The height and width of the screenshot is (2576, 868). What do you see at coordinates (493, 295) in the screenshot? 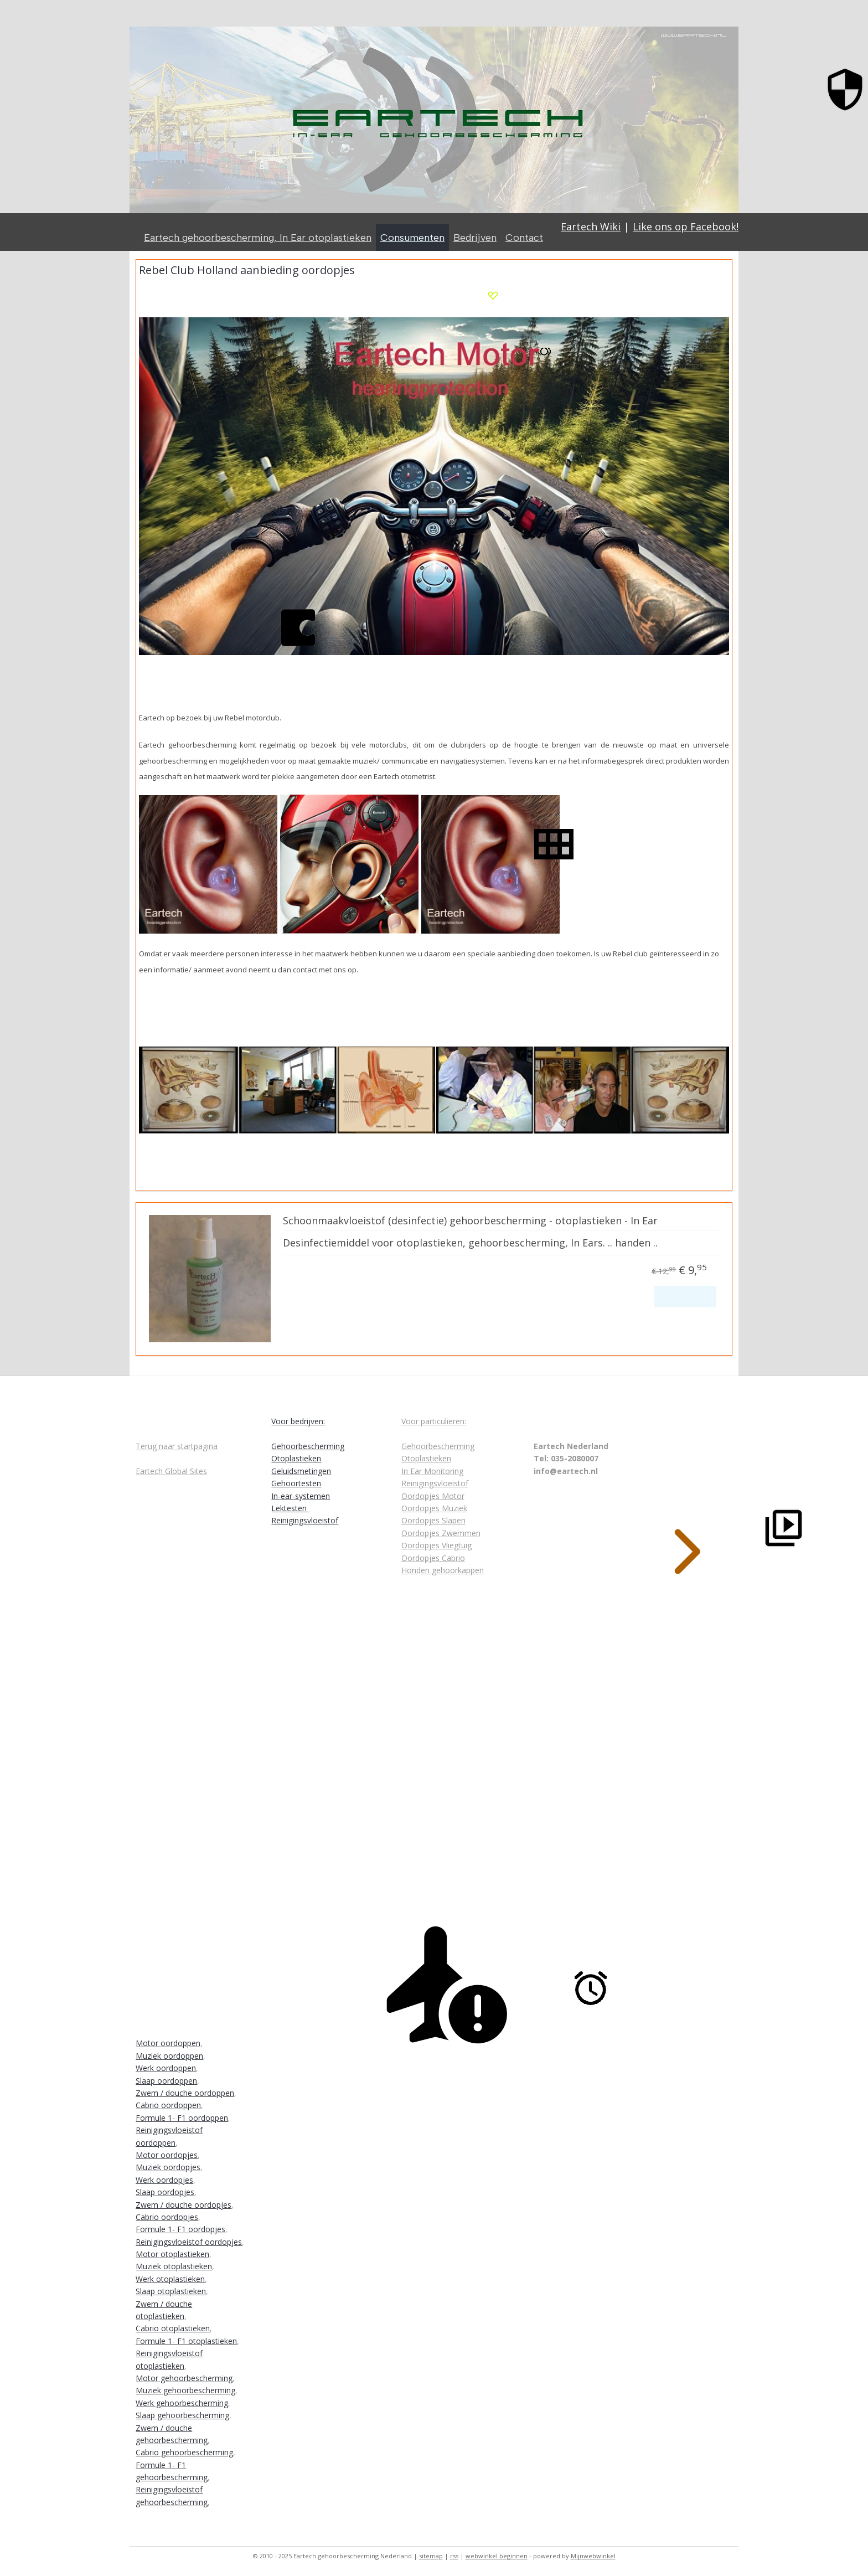
I see `open Google Fit app` at bounding box center [493, 295].